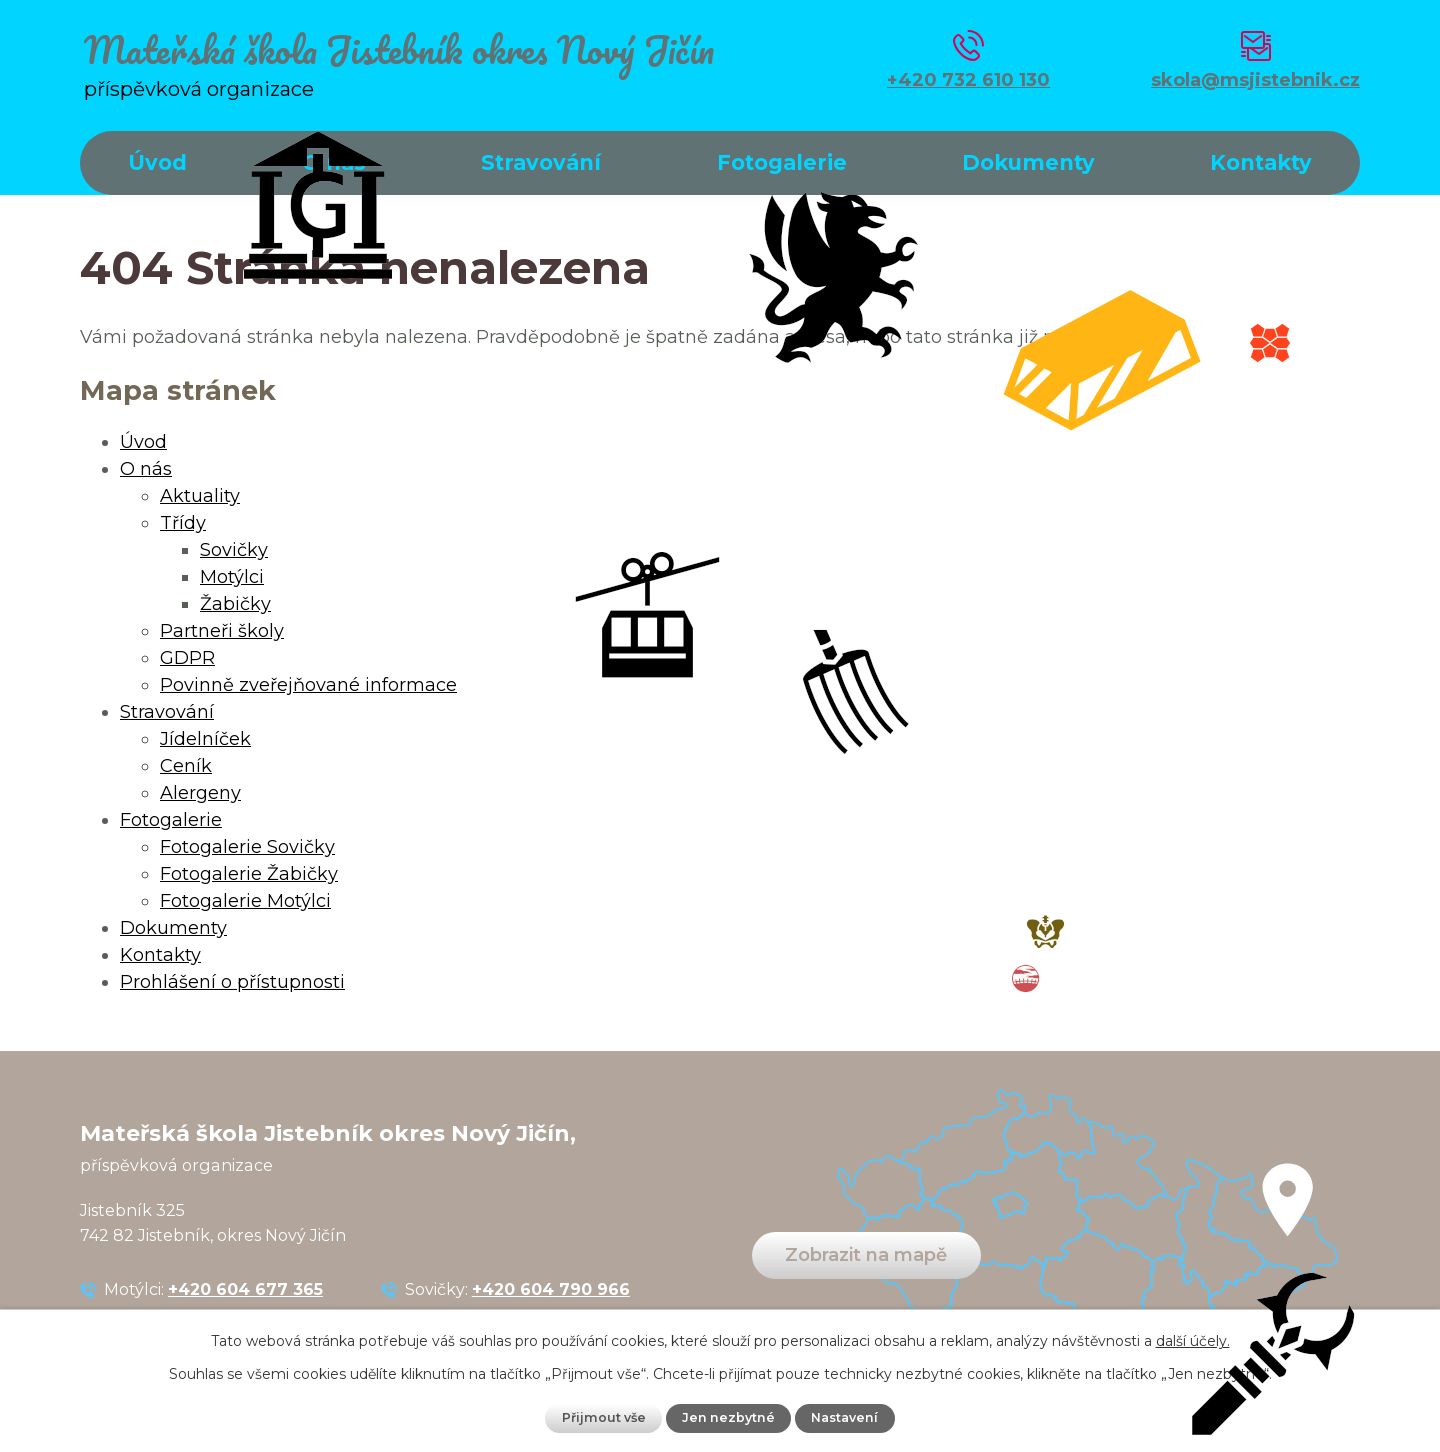 The width and height of the screenshot is (1440, 1452). Describe the element at coordinates (1045, 933) in the screenshot. I see `view skeletal or anatomy information` at that location.